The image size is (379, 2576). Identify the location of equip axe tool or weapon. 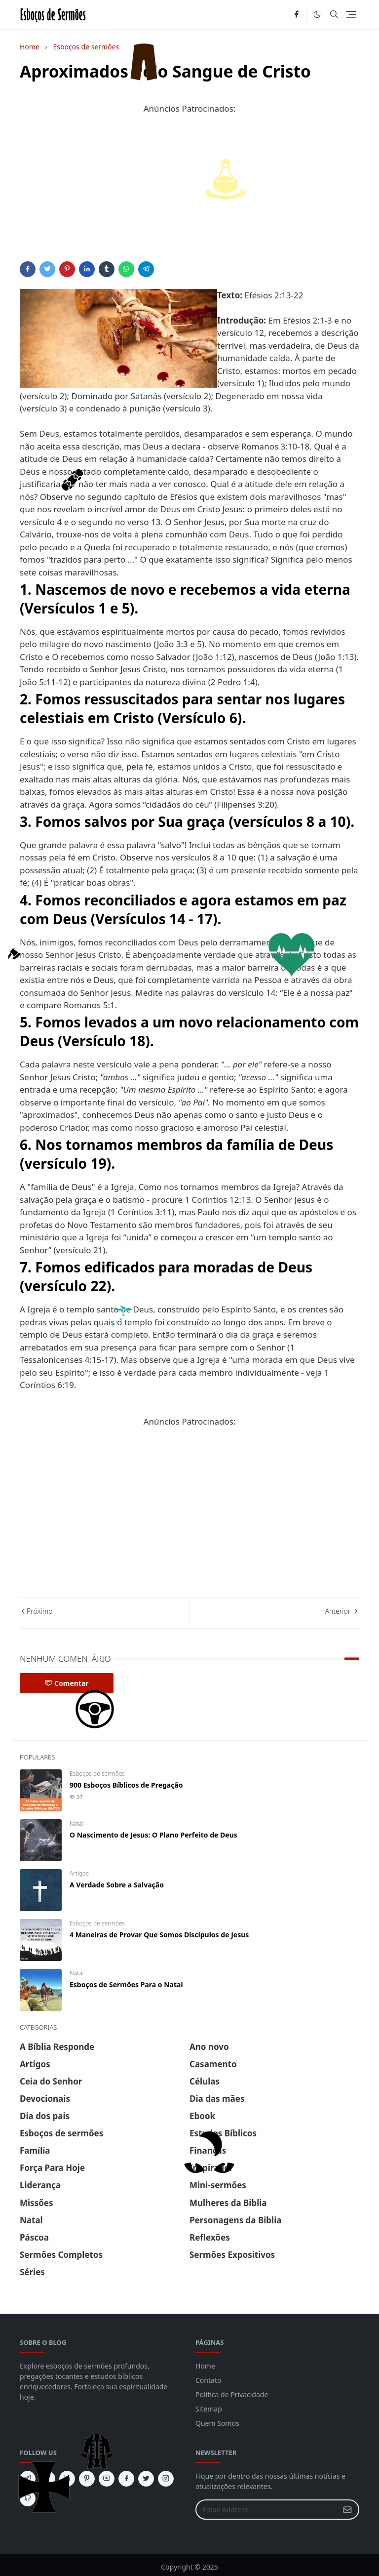
(14, 954).